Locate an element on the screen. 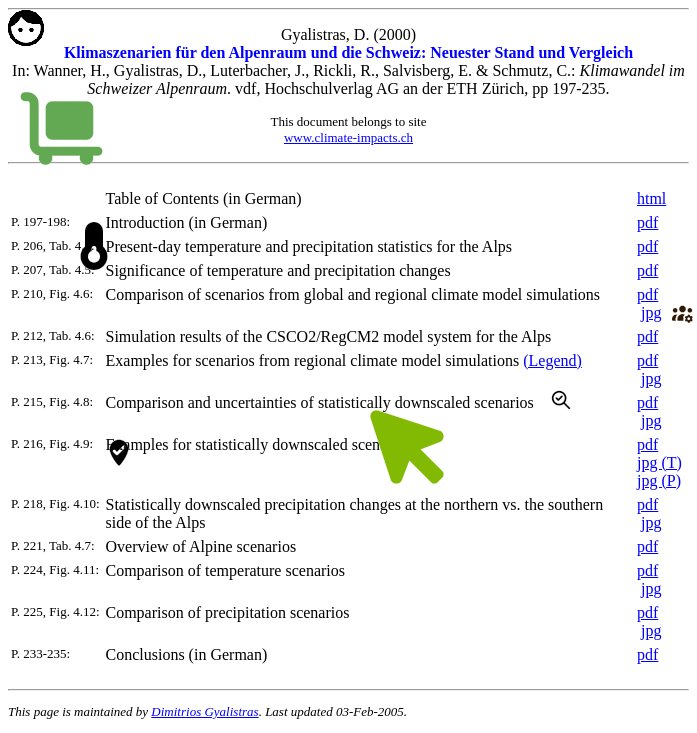 This screenshot has height=733, width=697. access your profile or account settings is located at coordinates (26, 28).